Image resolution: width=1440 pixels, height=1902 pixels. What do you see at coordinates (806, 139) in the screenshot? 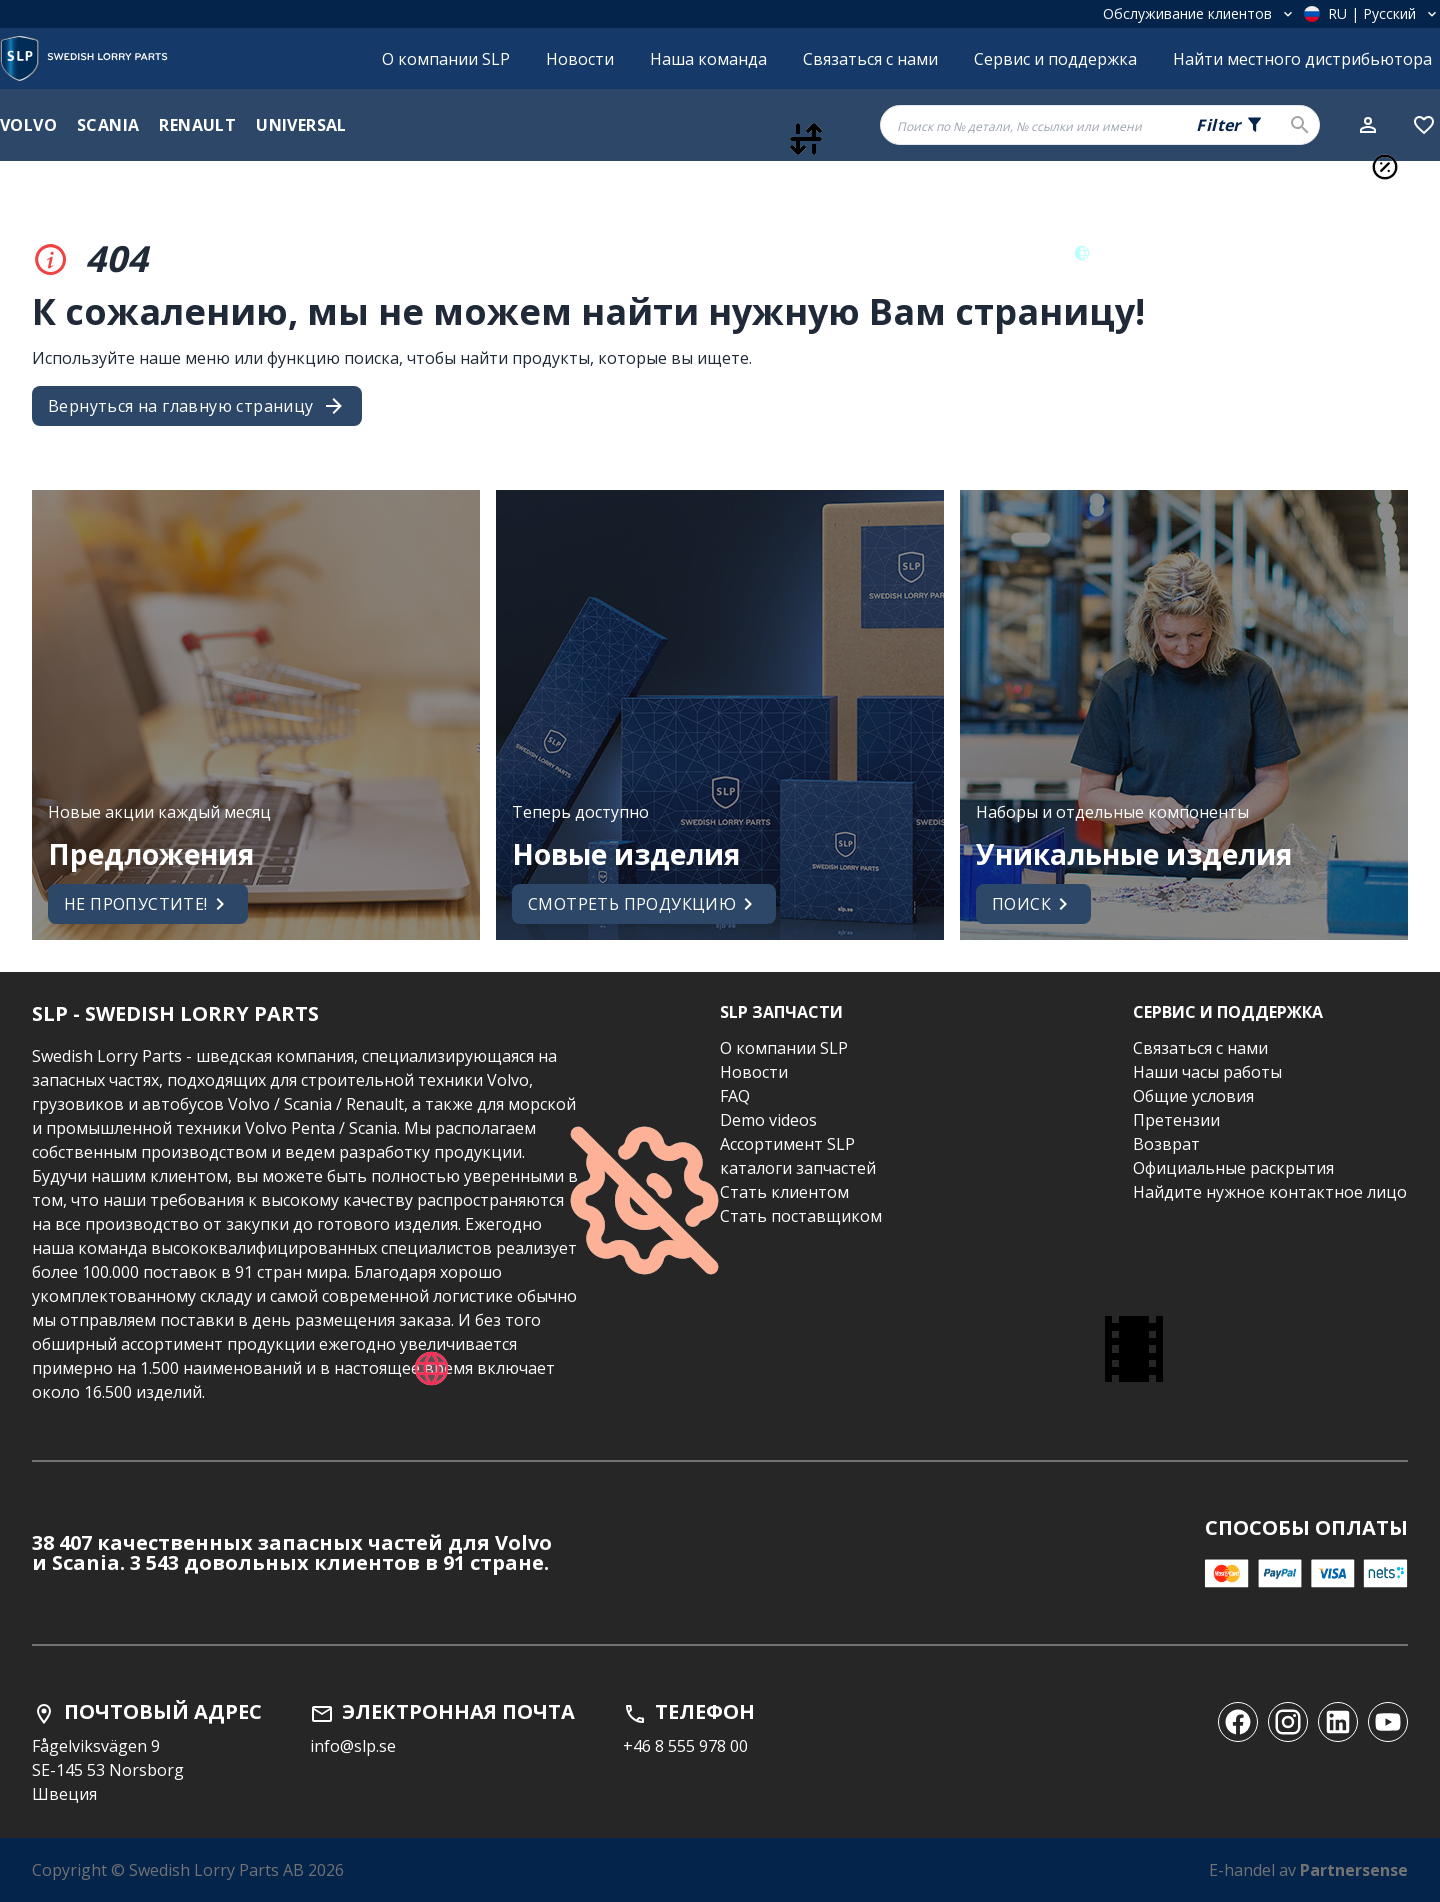
I see `swap or exchange items between two lists` at bounding box center [806, 139].